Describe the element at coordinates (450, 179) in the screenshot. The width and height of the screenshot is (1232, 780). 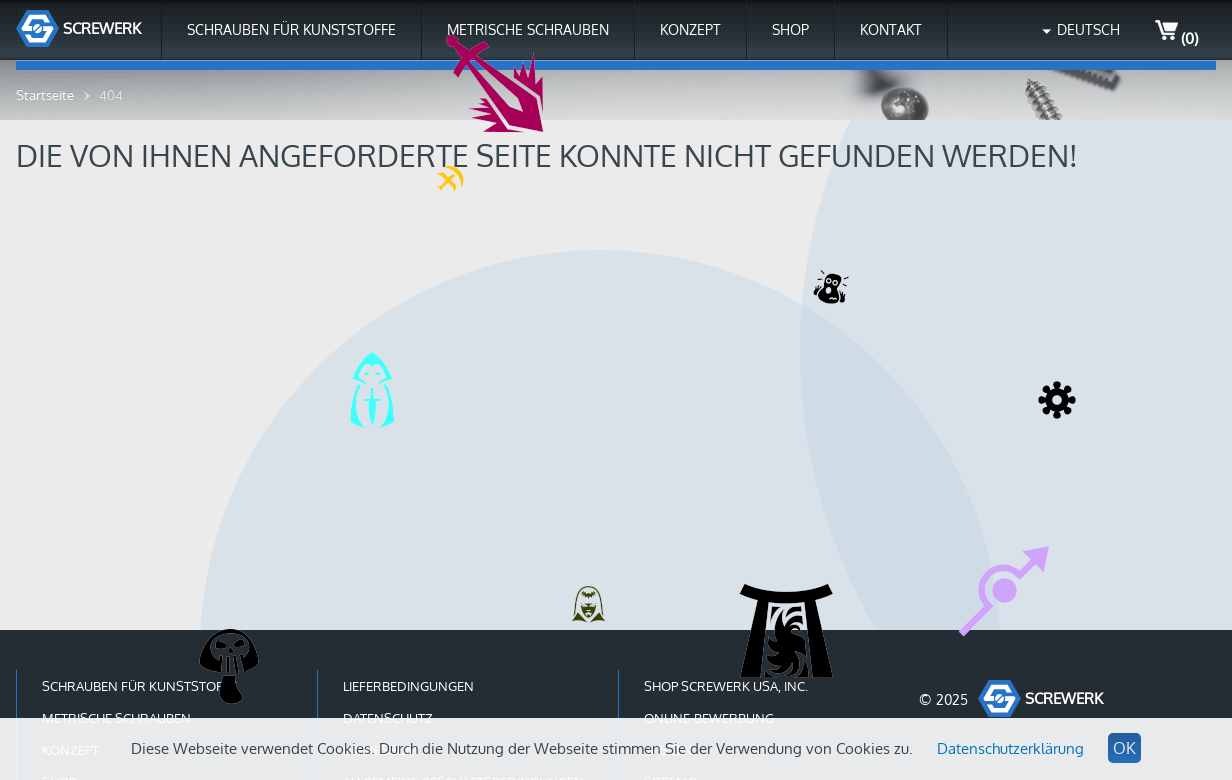
I see `falcon moon game icon or badge` at that location.